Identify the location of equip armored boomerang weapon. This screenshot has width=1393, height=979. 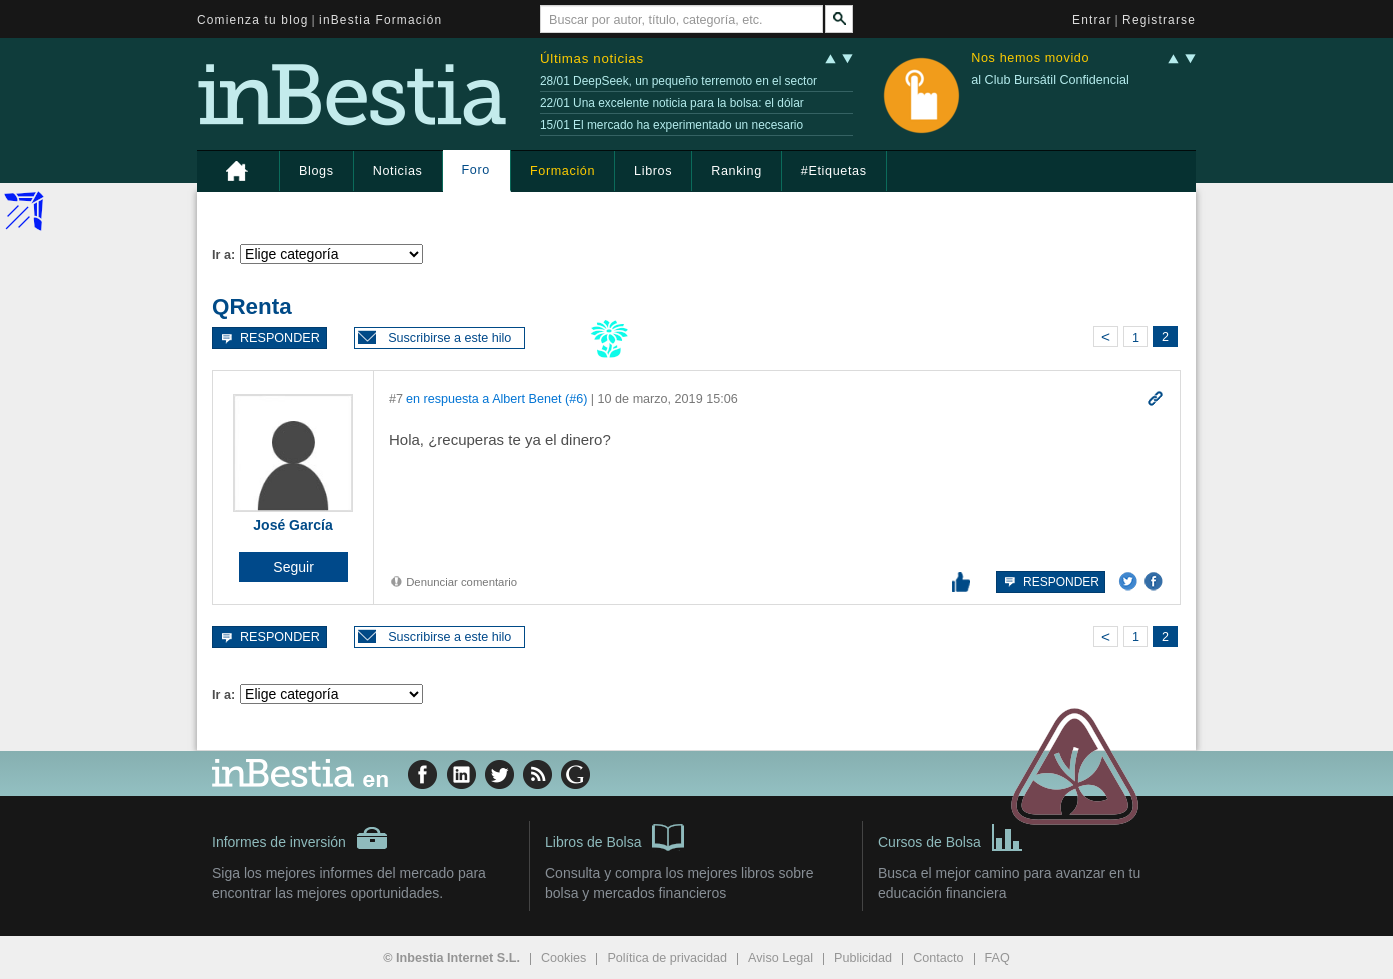
(24, 211).